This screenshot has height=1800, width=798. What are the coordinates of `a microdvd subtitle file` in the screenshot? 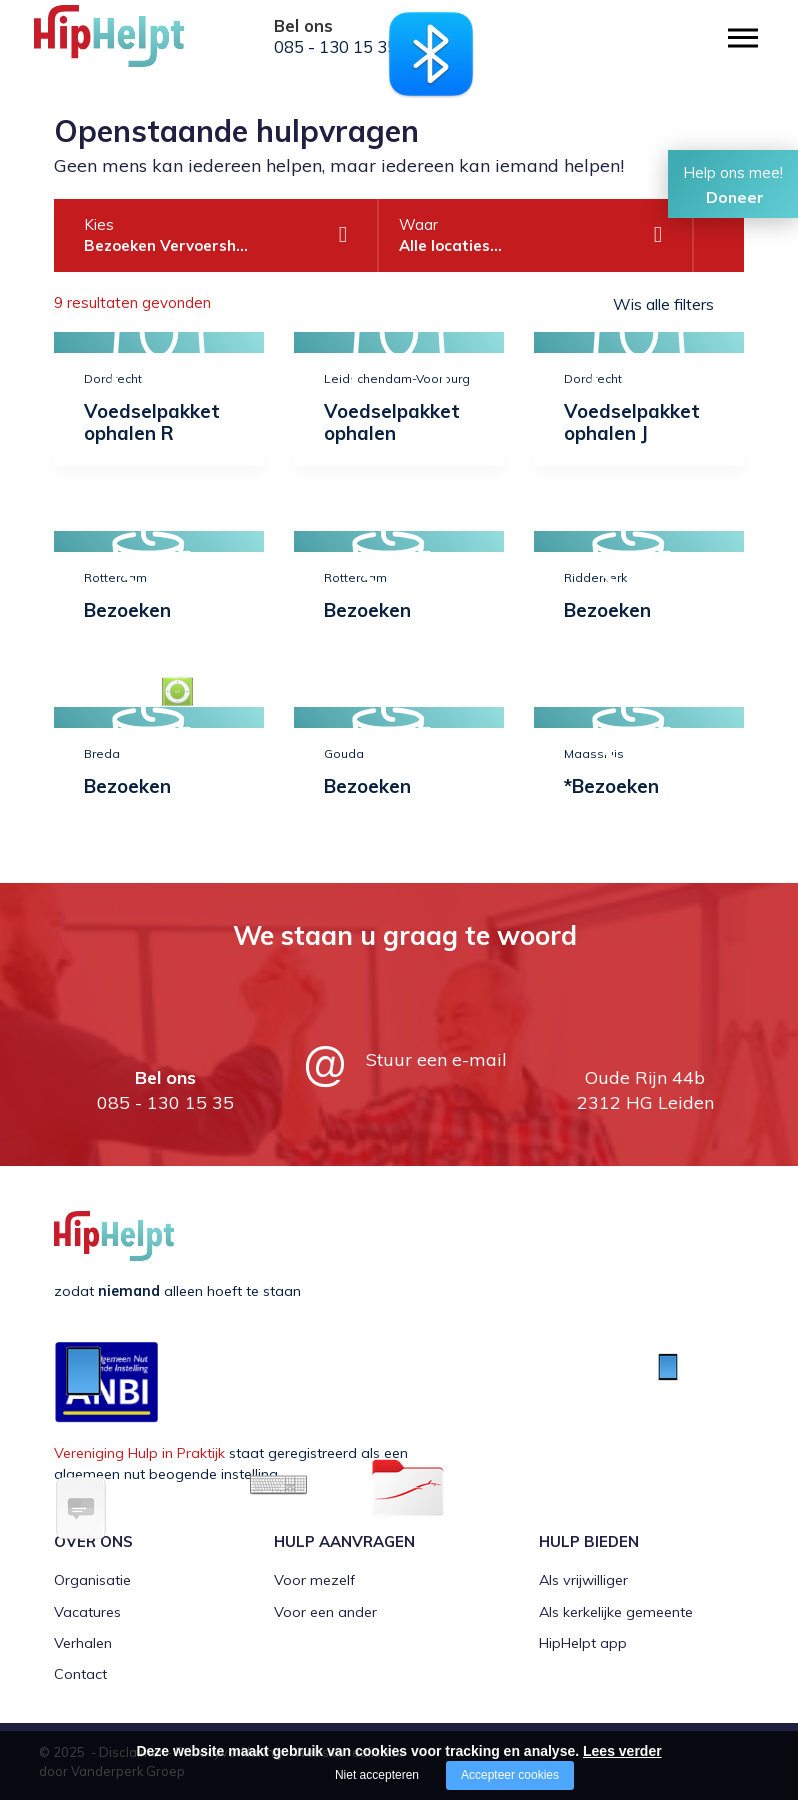 It's located at (81, 1508).